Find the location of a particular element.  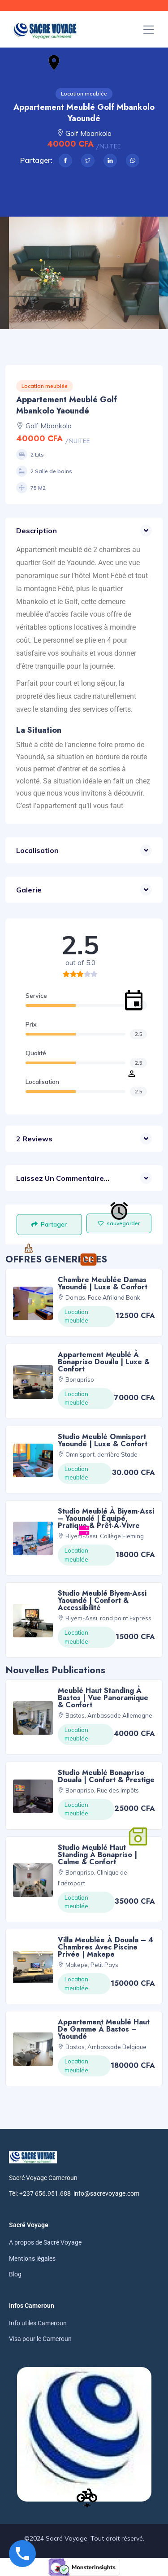

view or edit your profile is located at coordinates (132, 1074).